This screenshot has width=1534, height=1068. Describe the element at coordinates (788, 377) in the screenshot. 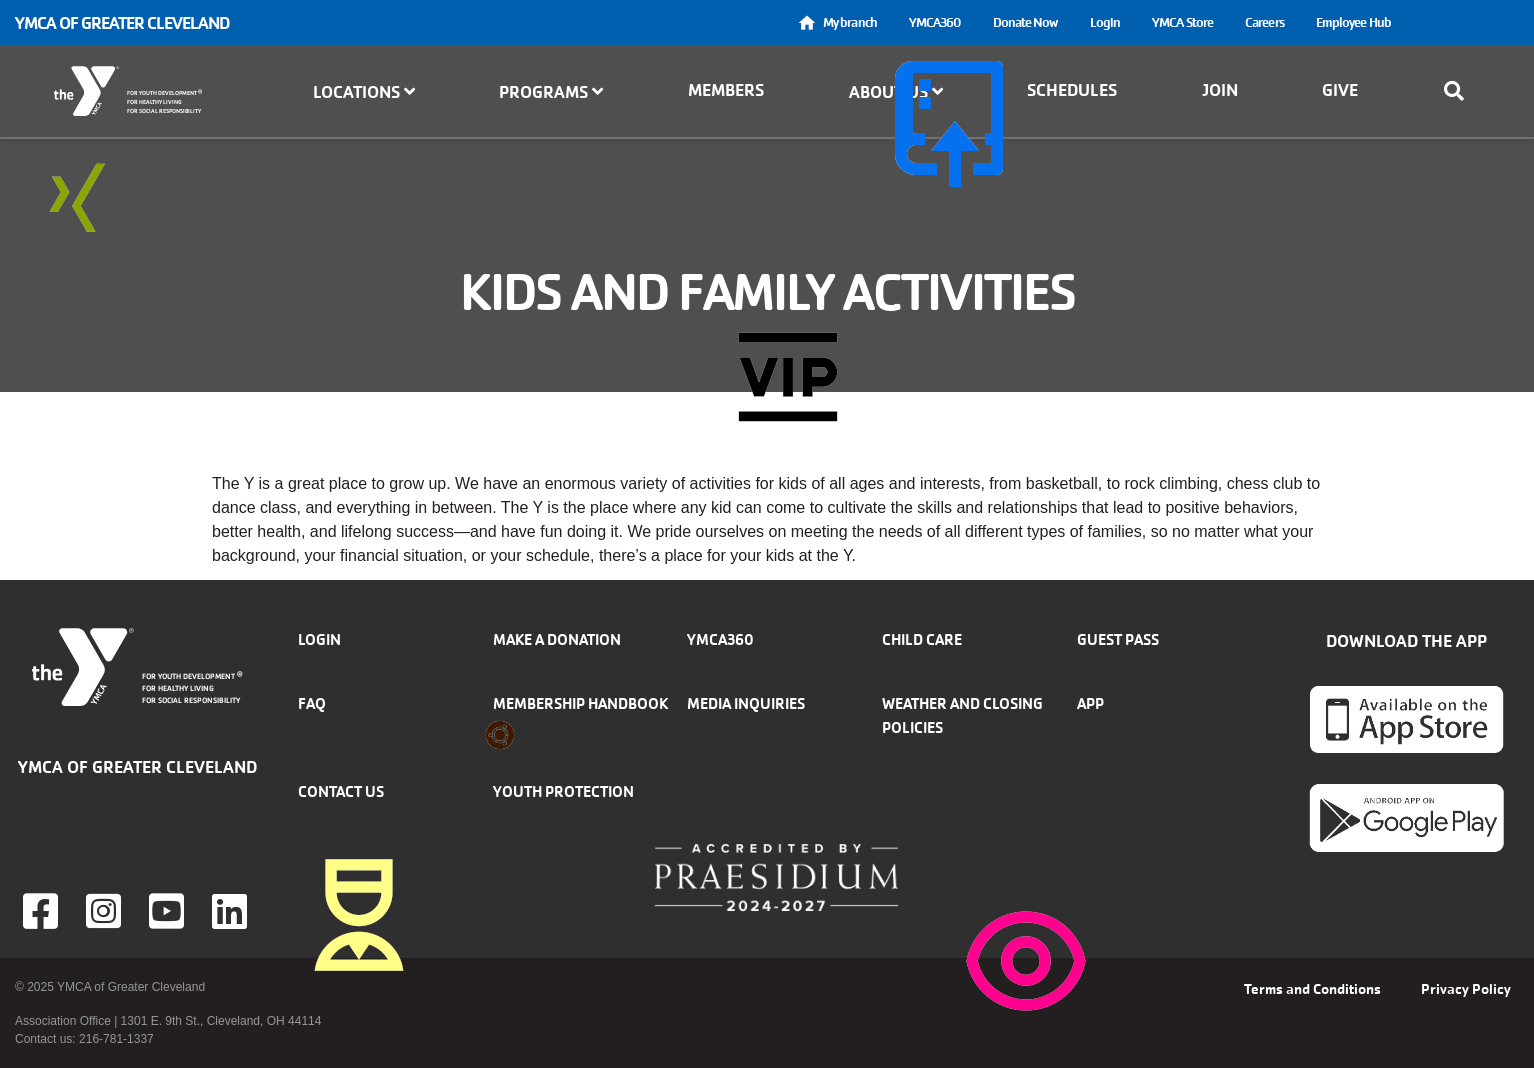

I see `indicates VIP or premium membership status` at that location.